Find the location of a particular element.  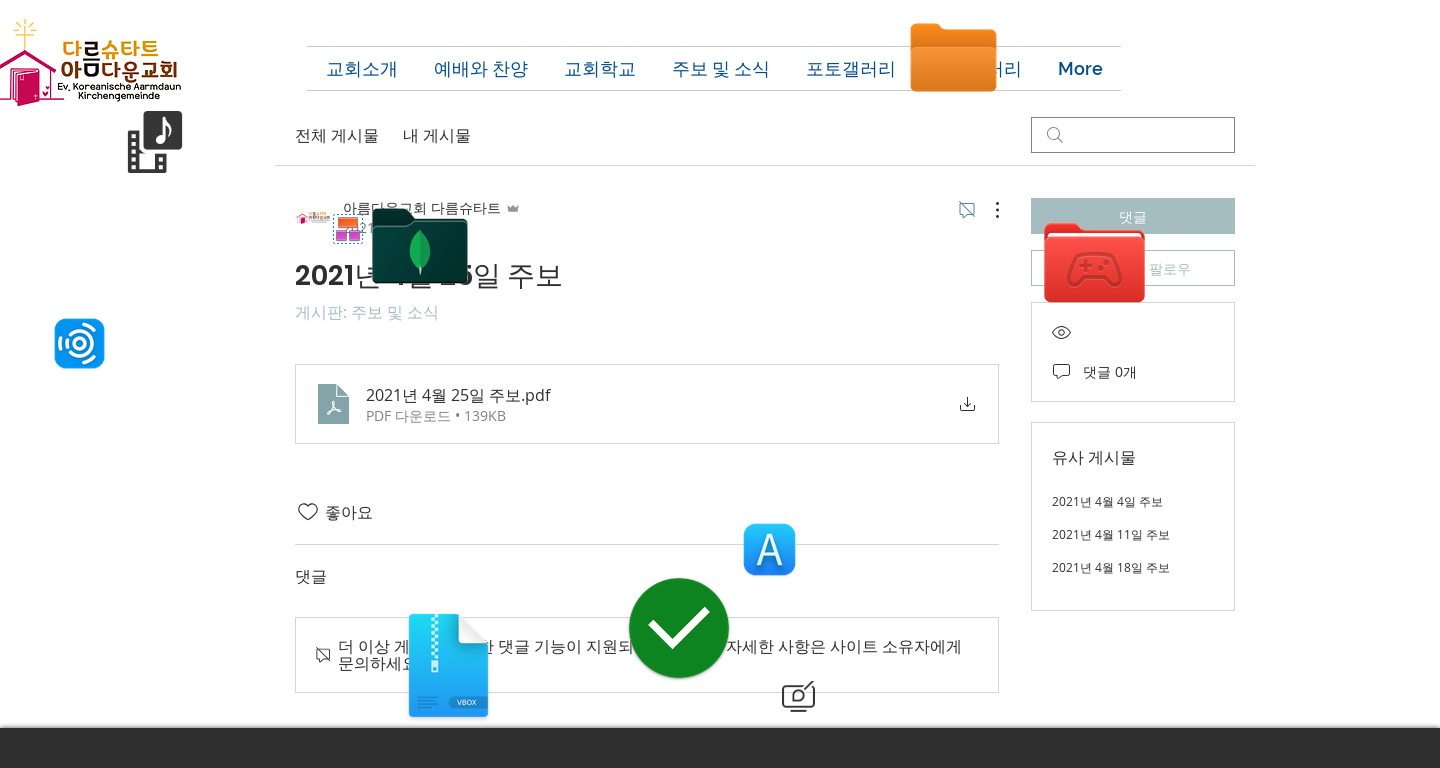

open mongodb database files folder is located at coordinates (419, 248).